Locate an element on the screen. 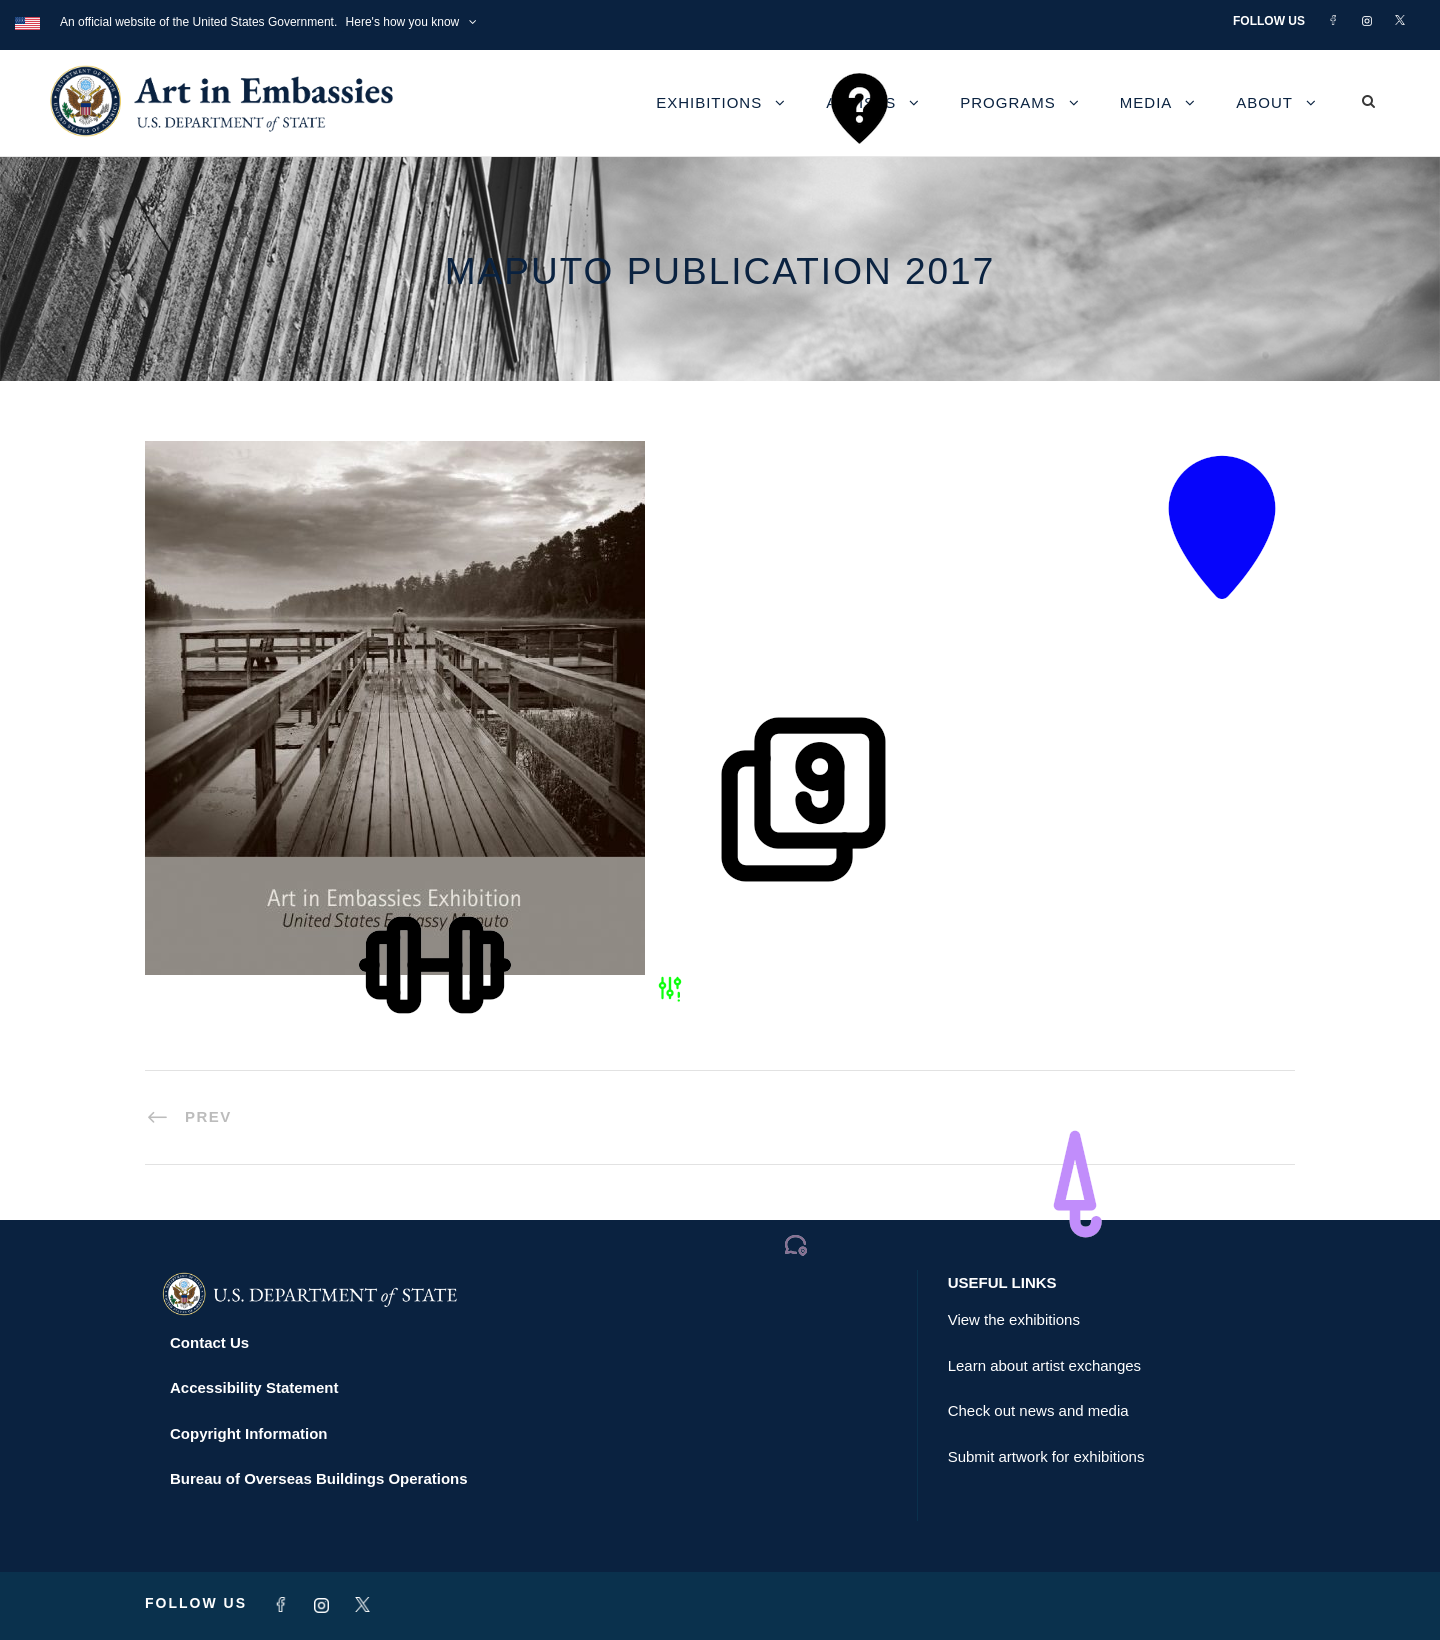 The height and width of the screenshot is (1640, 1440). mark a location on the map is located at coordinates (1222, 527).